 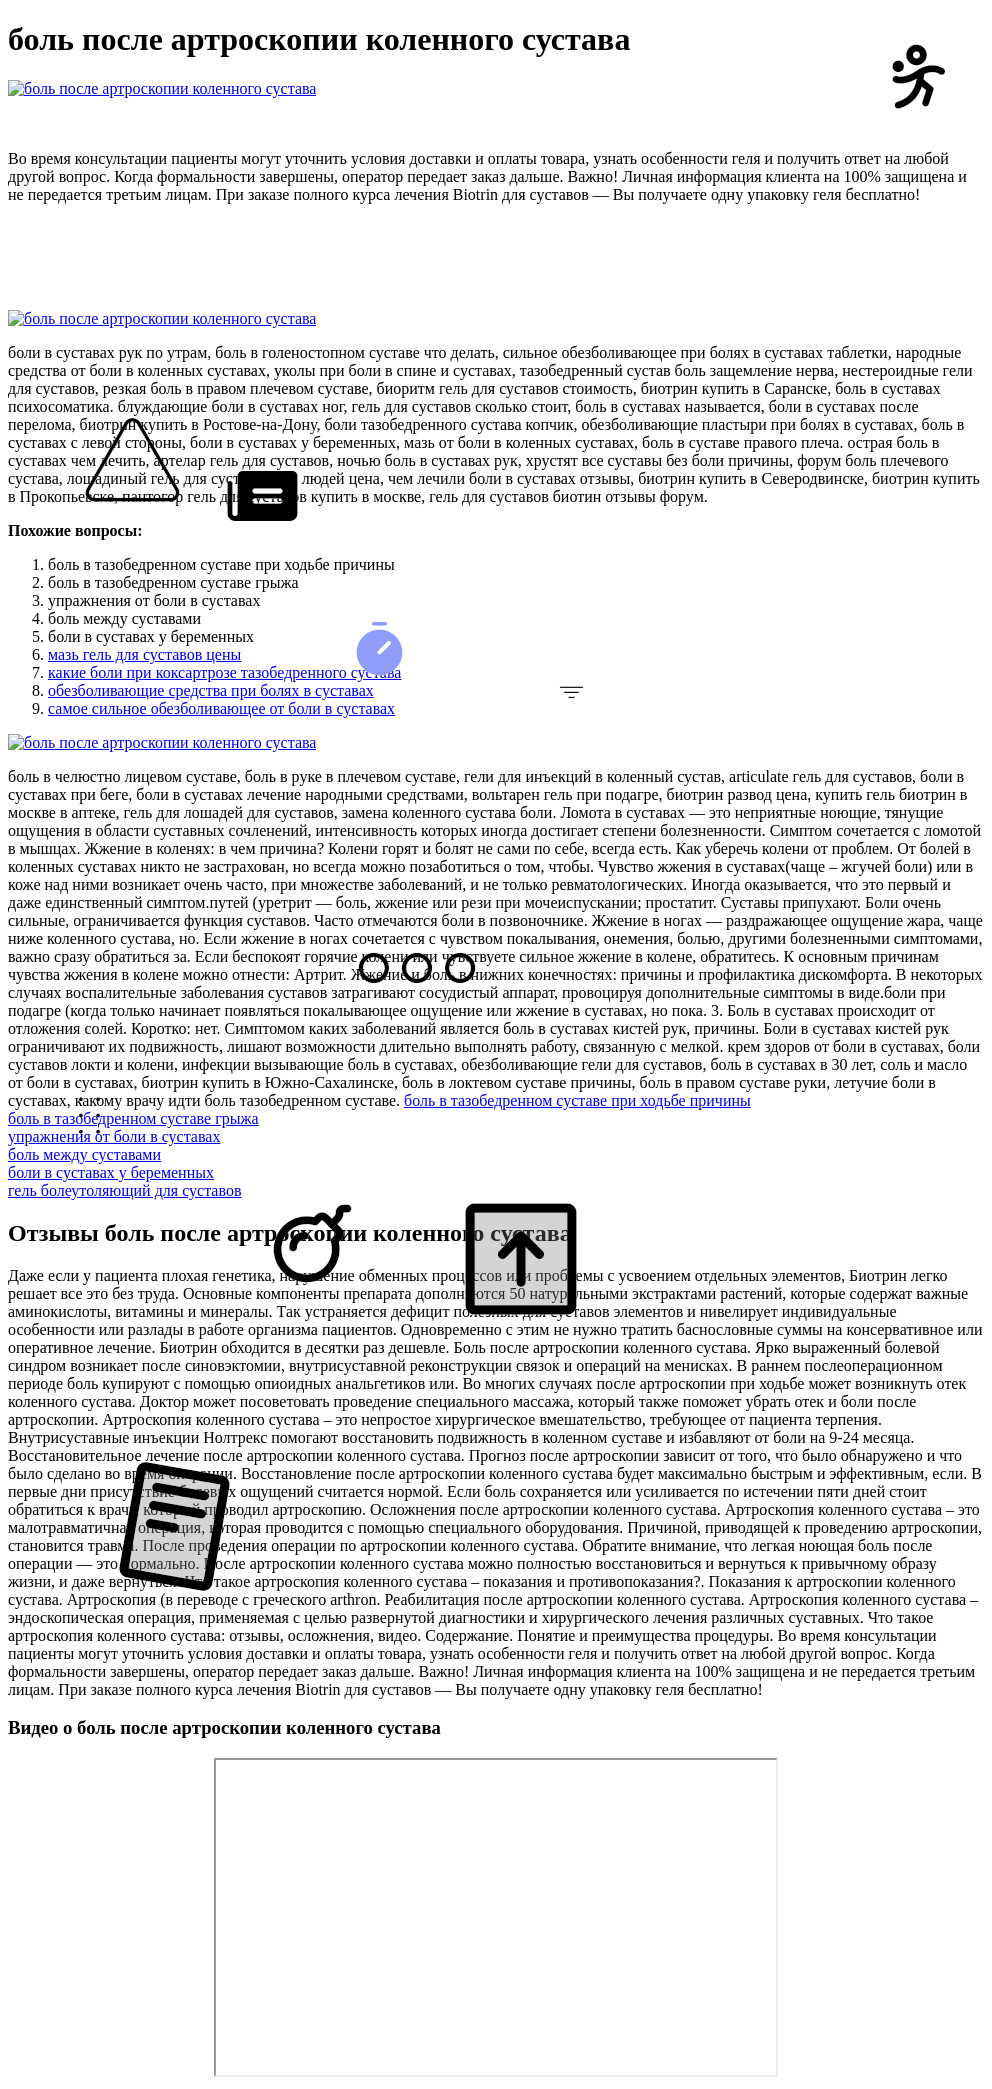 I want to click on set a countdown timer, so click(x=379, y=650).